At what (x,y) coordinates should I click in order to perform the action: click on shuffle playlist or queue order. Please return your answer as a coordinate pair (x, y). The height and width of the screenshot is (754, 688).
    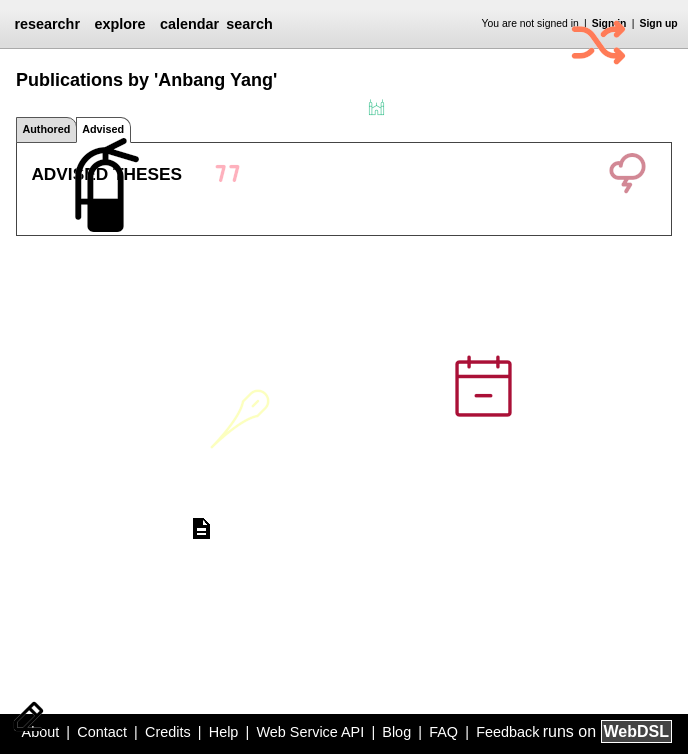
    Looking at the image, I should click on (597, 42).